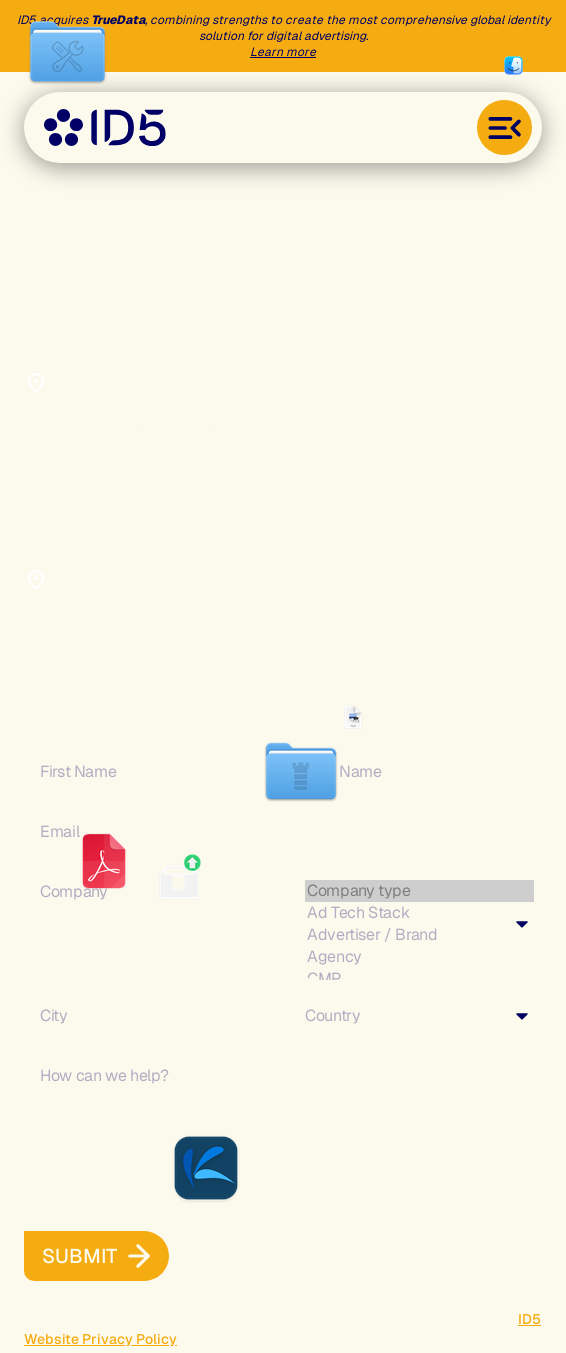 The width and height of the screenshot is (566, 1353). I want to click on open the utilities folder, so click(67, 51).